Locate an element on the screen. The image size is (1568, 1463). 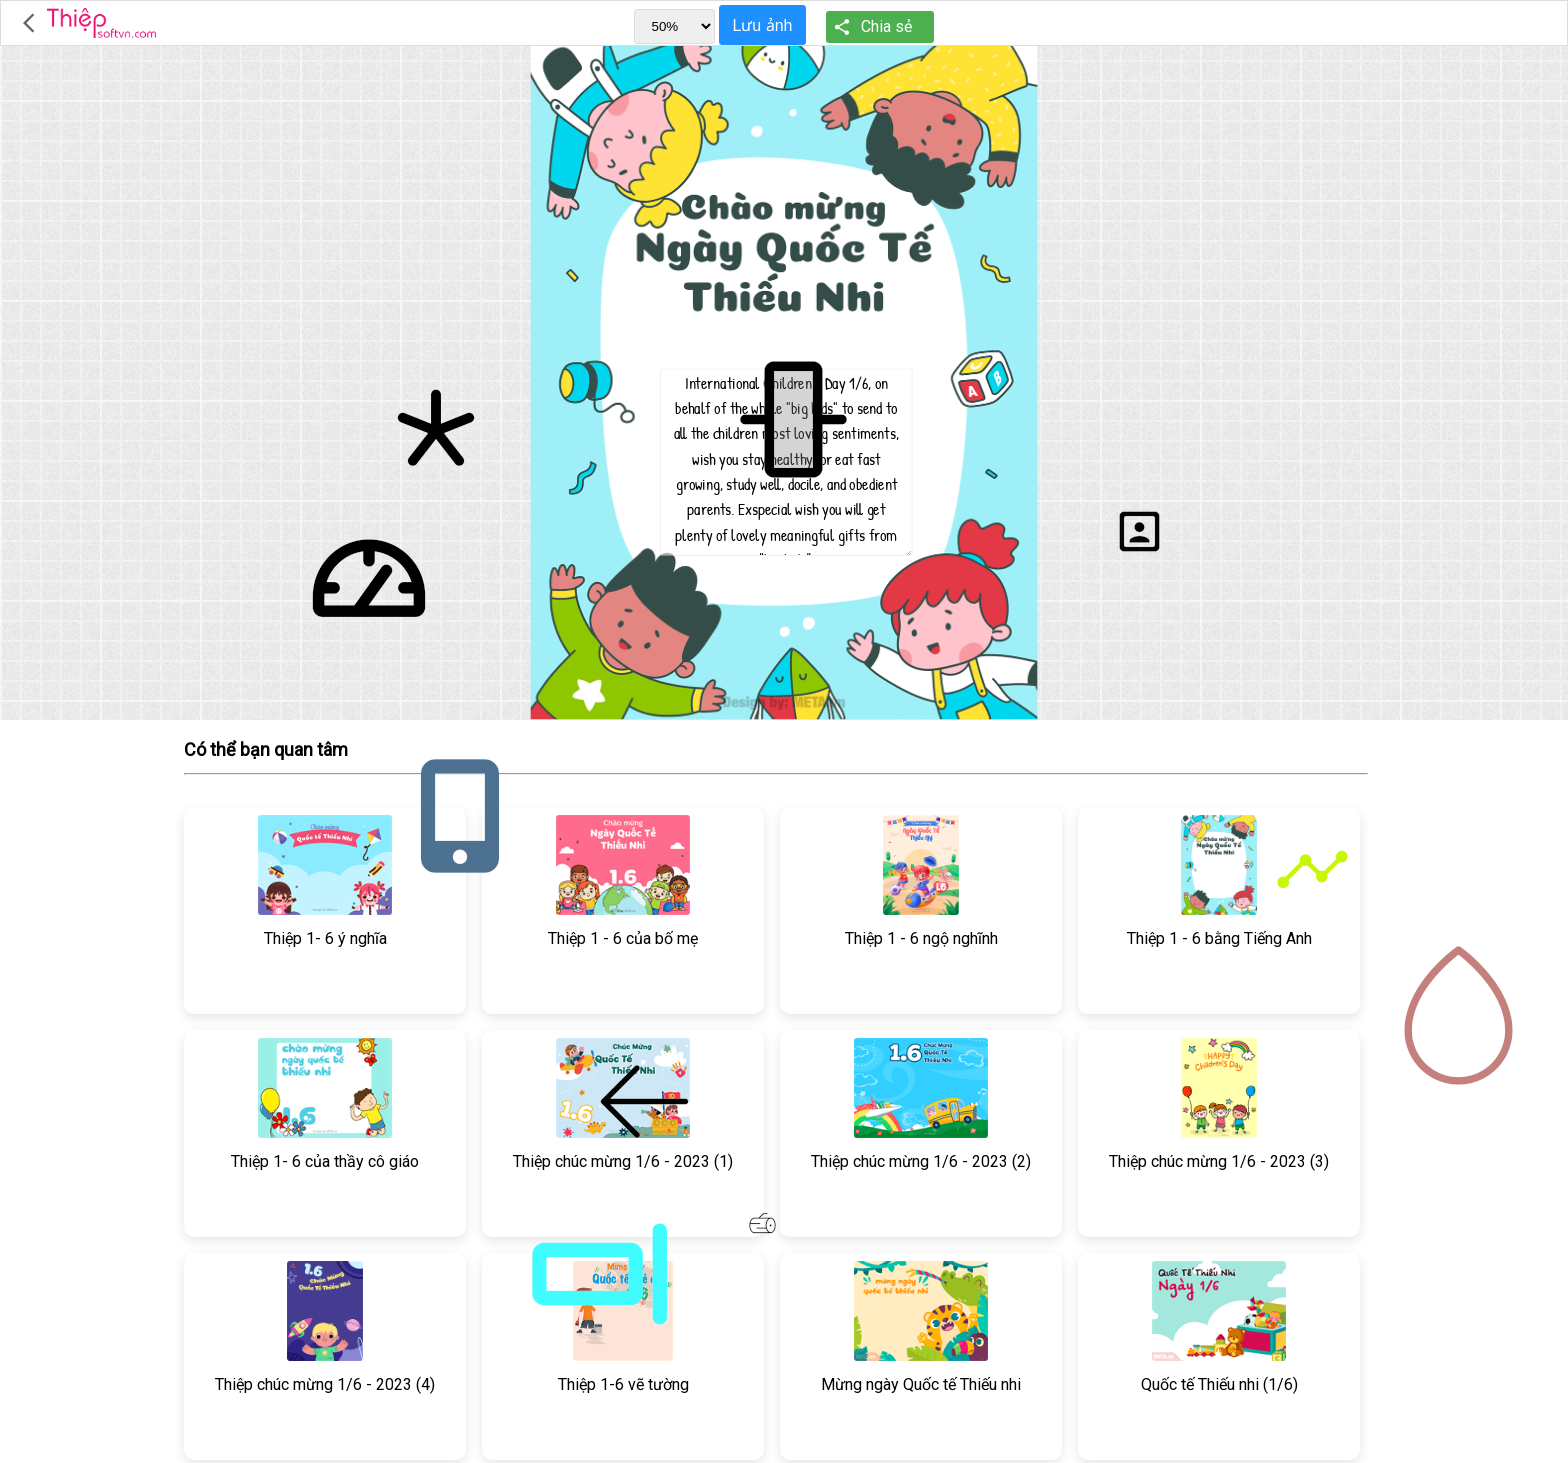
view performance metrics or speed is located at coordinates (369, 584).